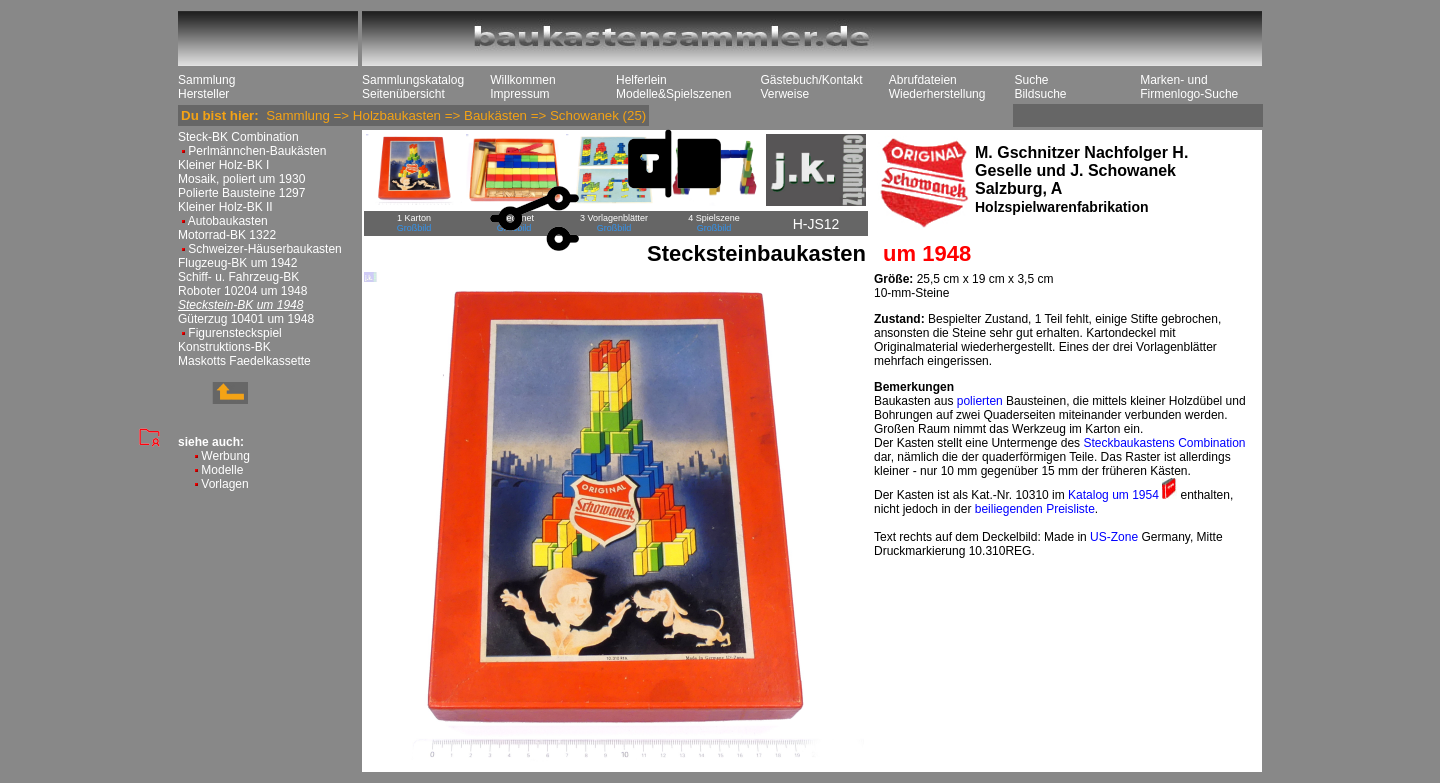 The width and height of the screenshot is (1440, 783). Describe the element at coordinates (534, 218) in the screenshot. I see `switch between circuit paths or connections` at that location.